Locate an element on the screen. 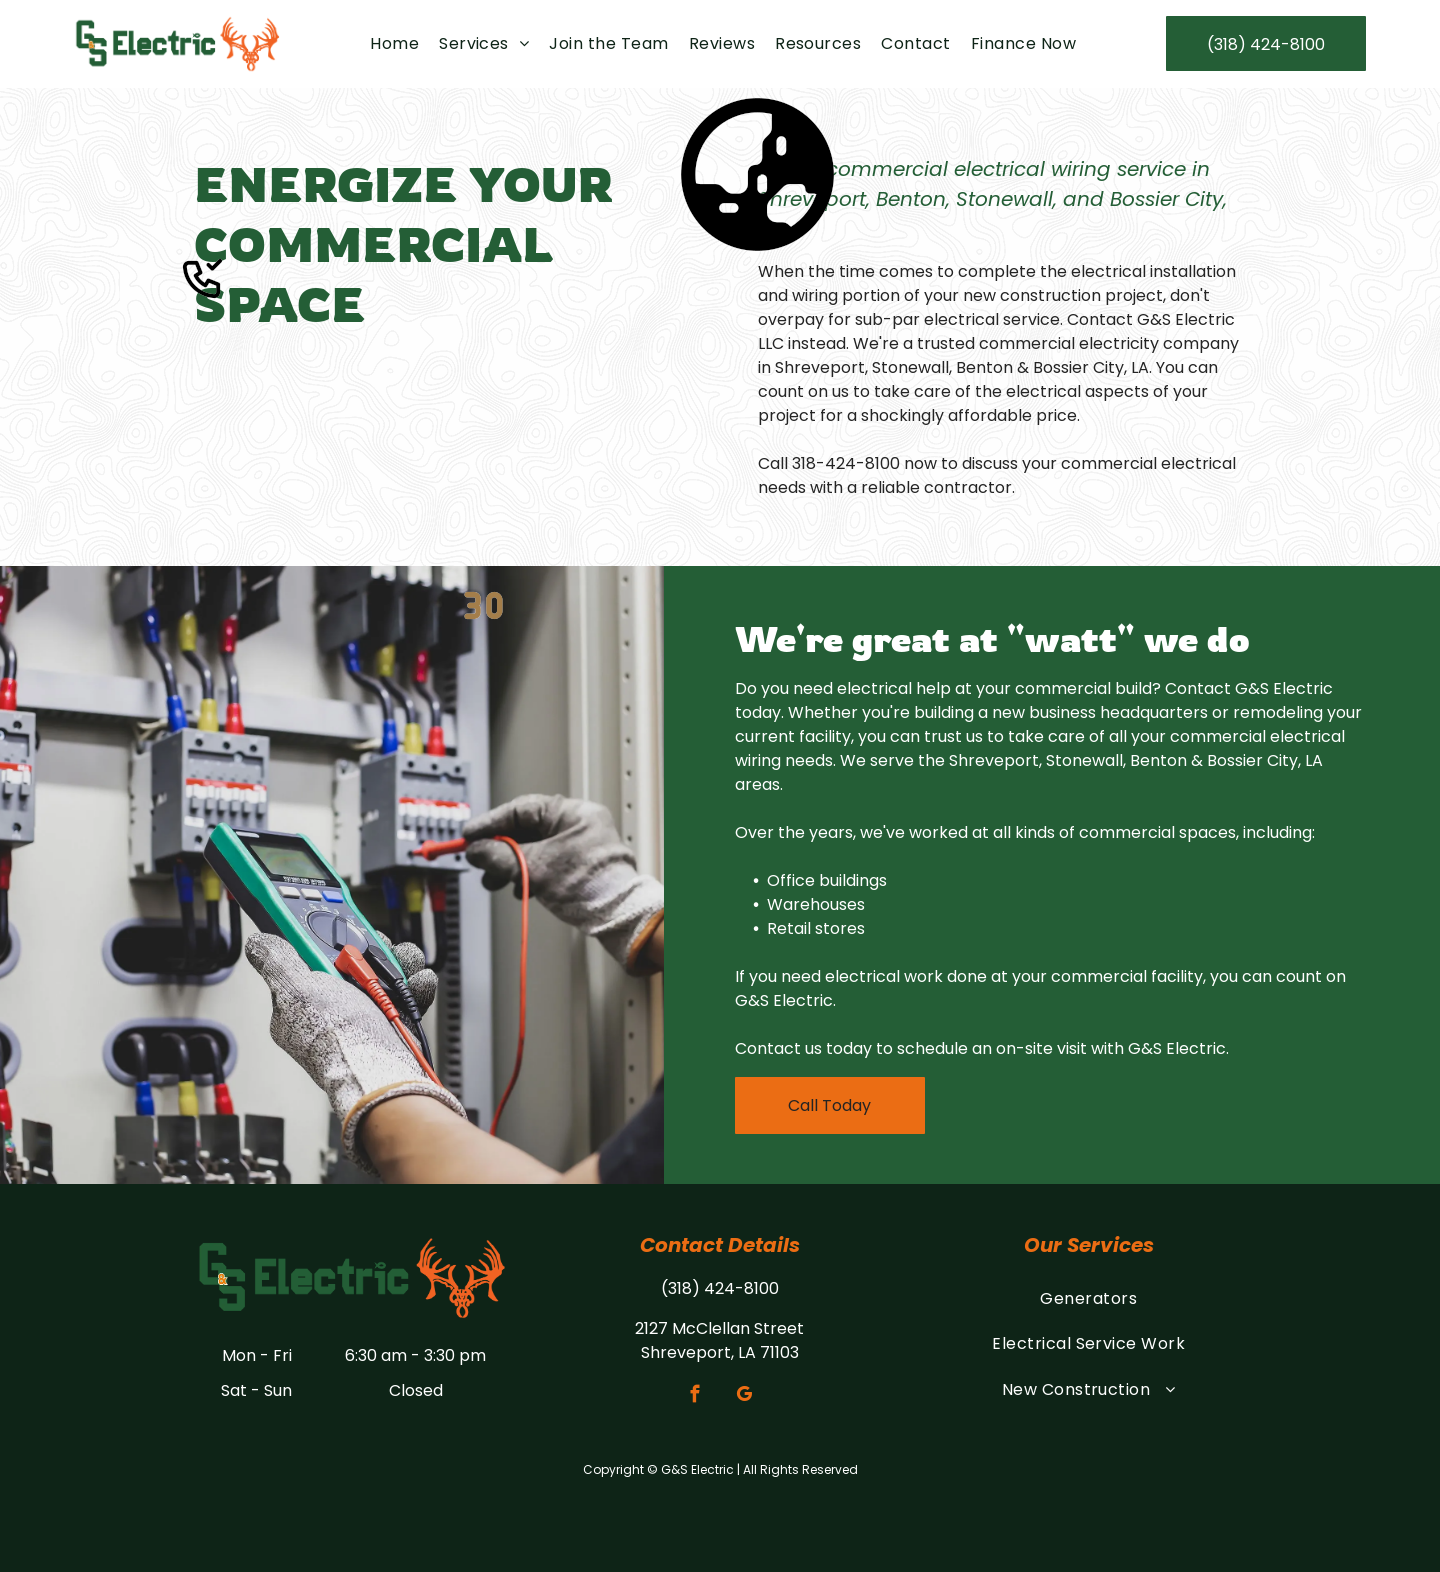 Image resolution: width=1440 pixels, height=1572 pixels. call completed successfully is located at coordinates (202, 278).